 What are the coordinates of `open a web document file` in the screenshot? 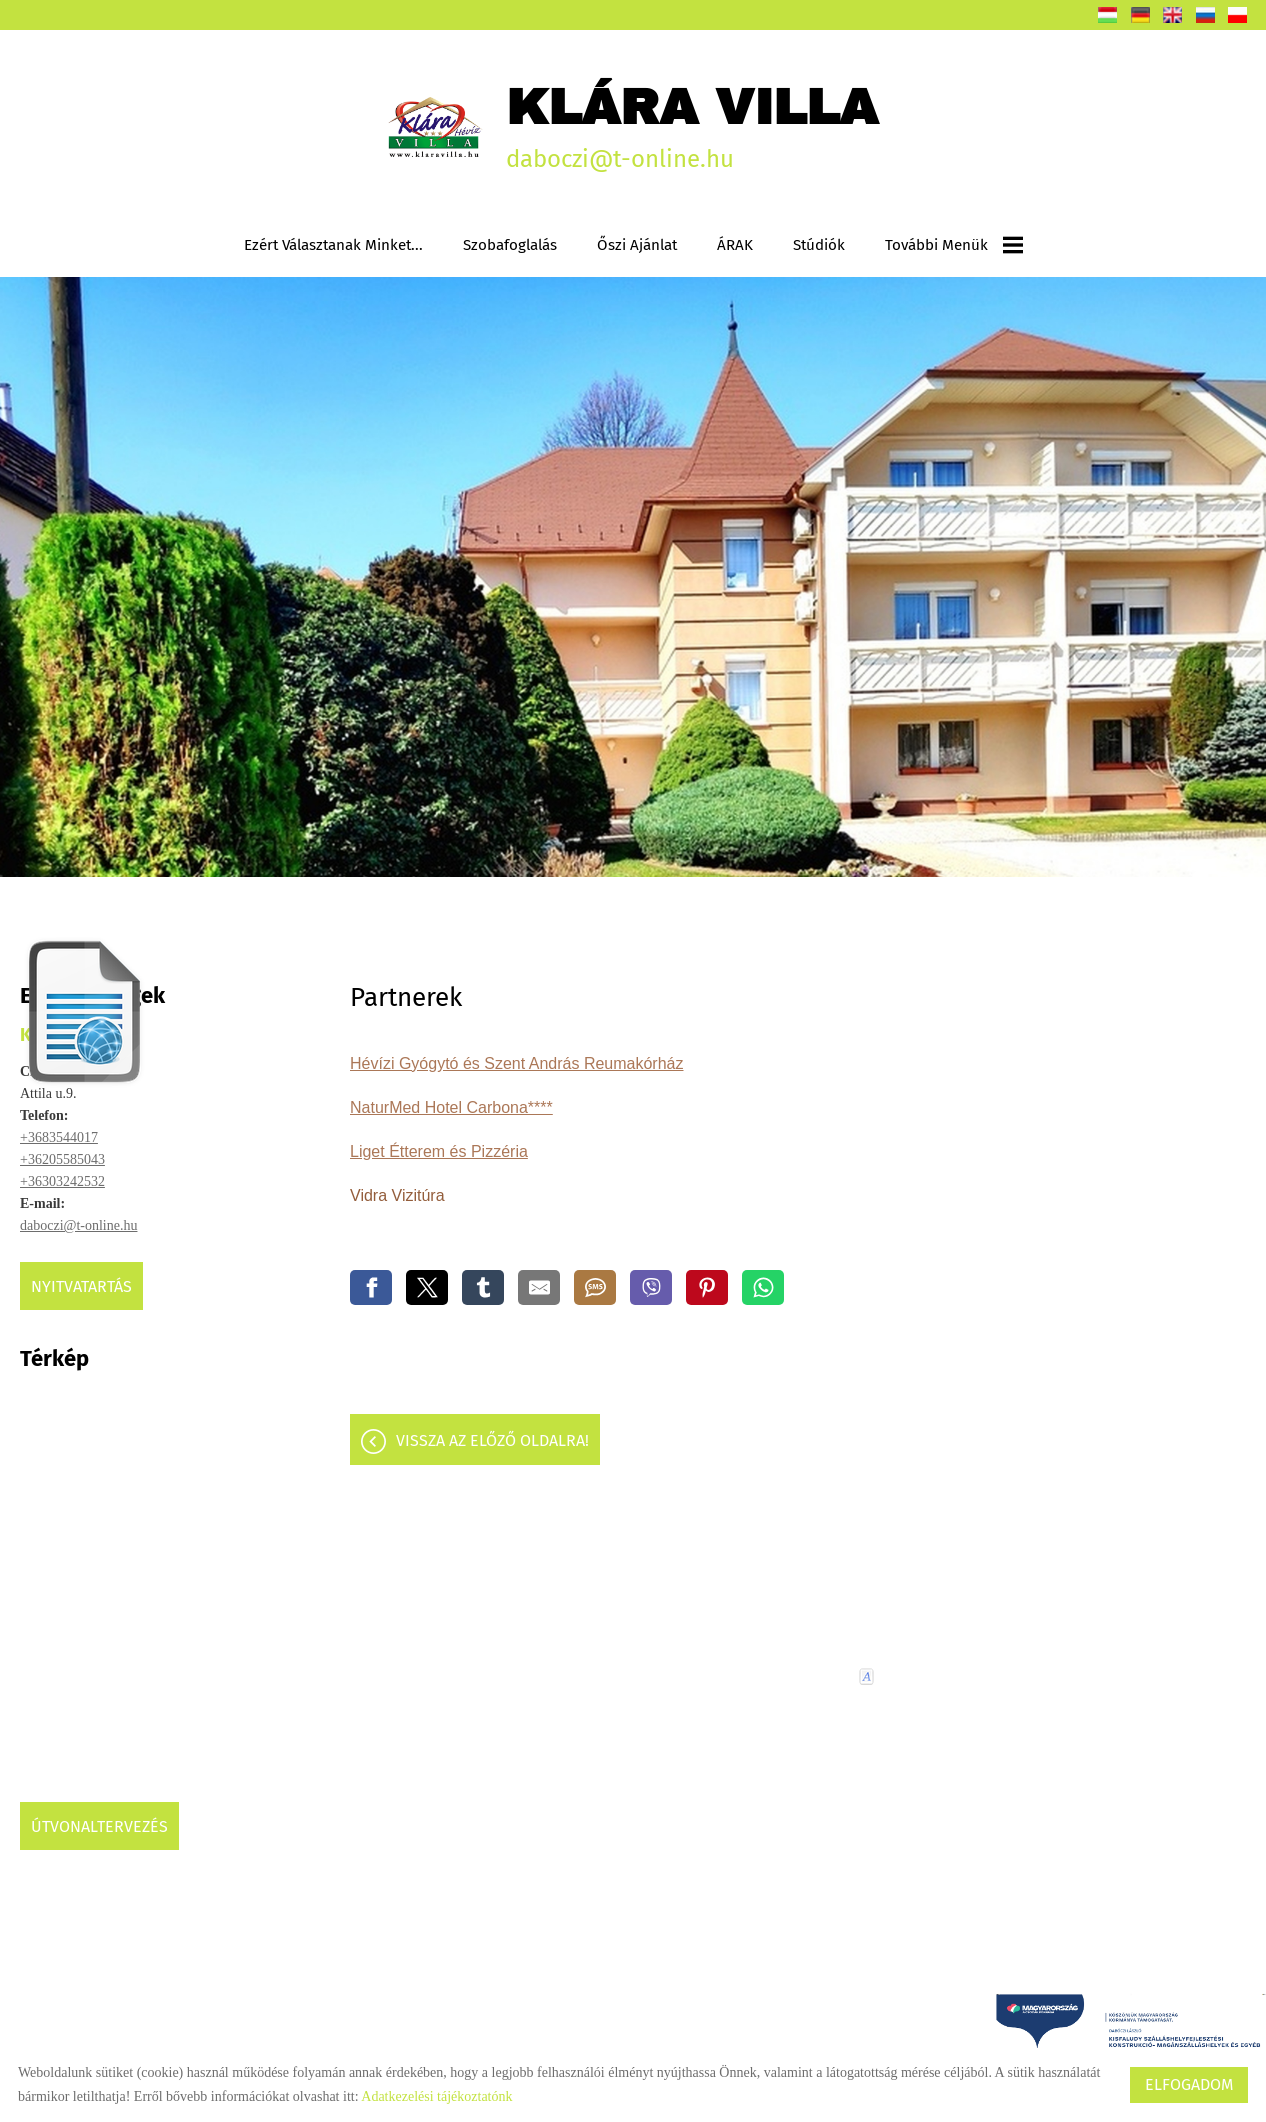 It's located at (84, 1011).